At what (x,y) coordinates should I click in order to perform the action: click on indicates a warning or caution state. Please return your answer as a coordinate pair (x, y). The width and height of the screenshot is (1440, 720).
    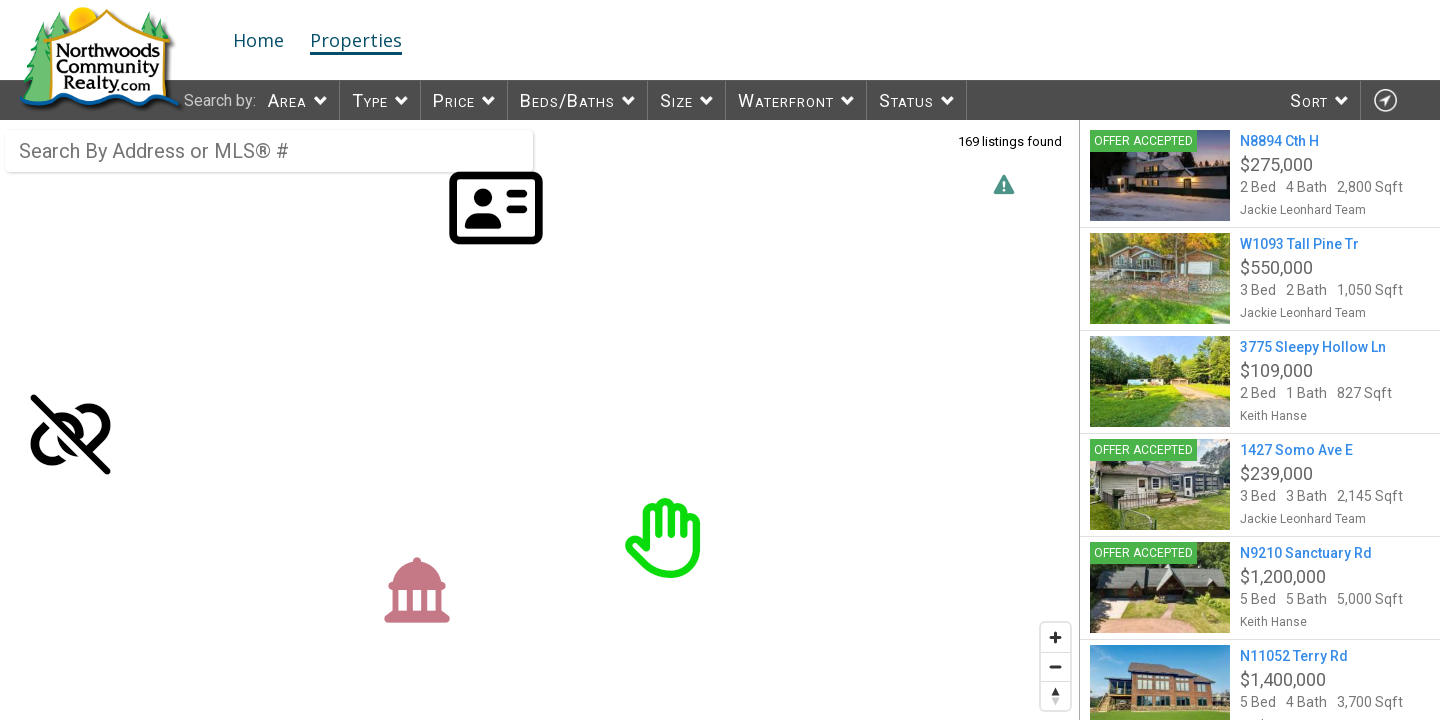
    Looking at the image, I should click on (1004, 185).